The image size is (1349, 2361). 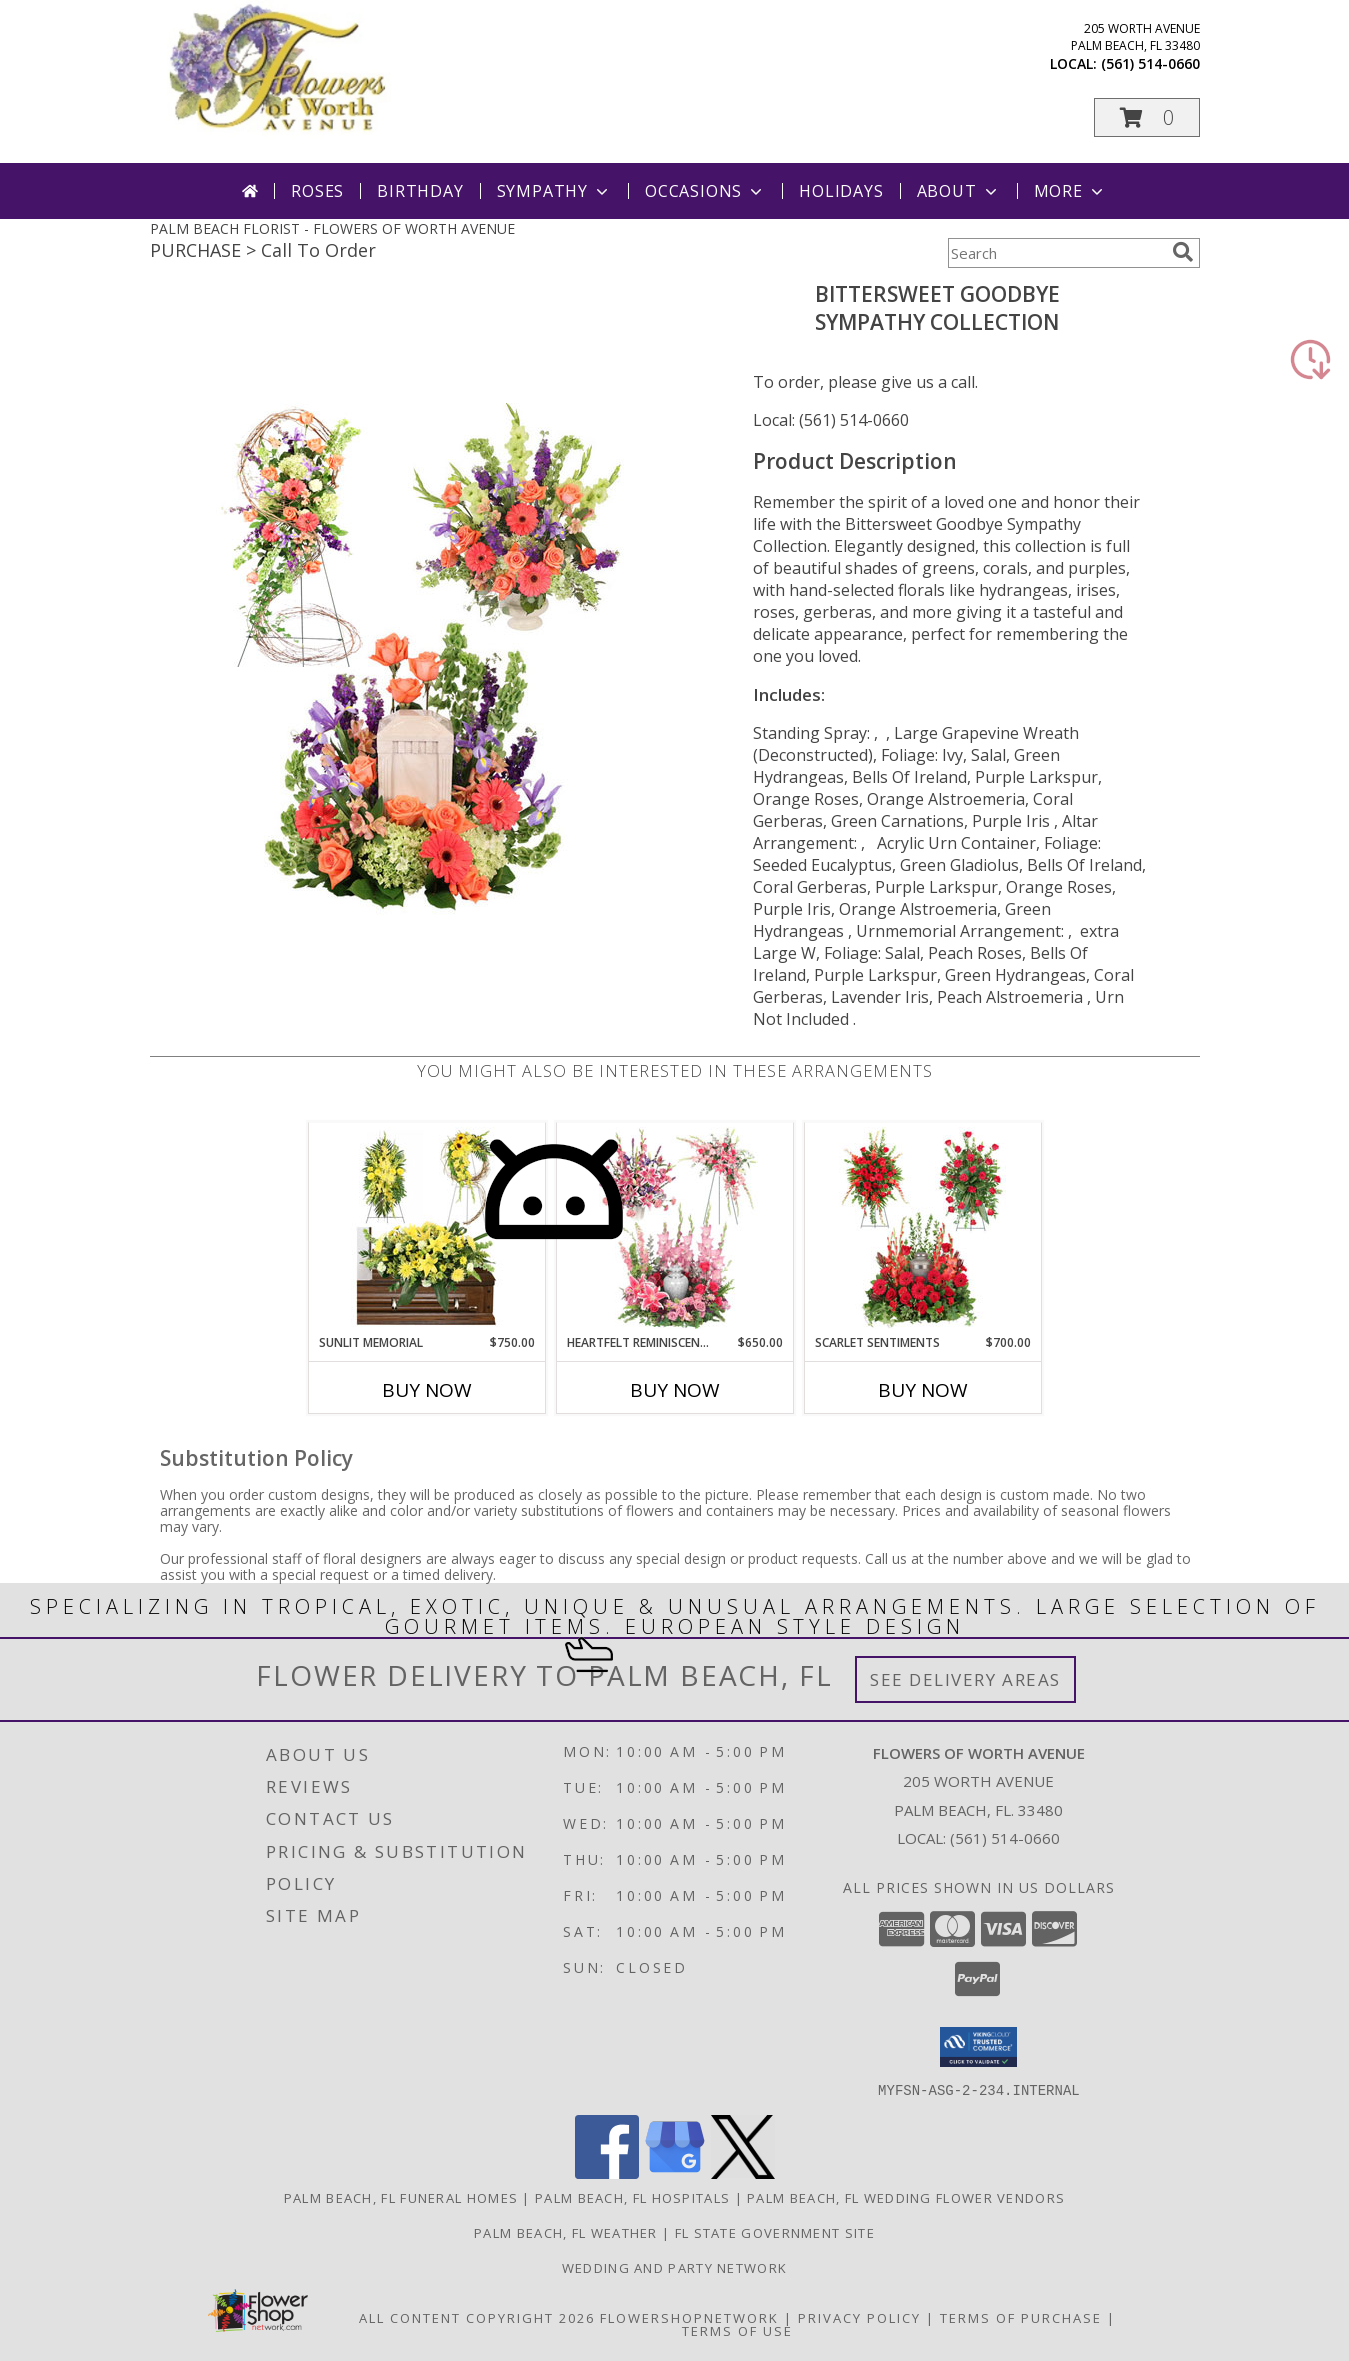 What do you see at coordinates (1310, 359) in the screenshot?
I see `download history or past activity` at bounding box center [1310, 359].